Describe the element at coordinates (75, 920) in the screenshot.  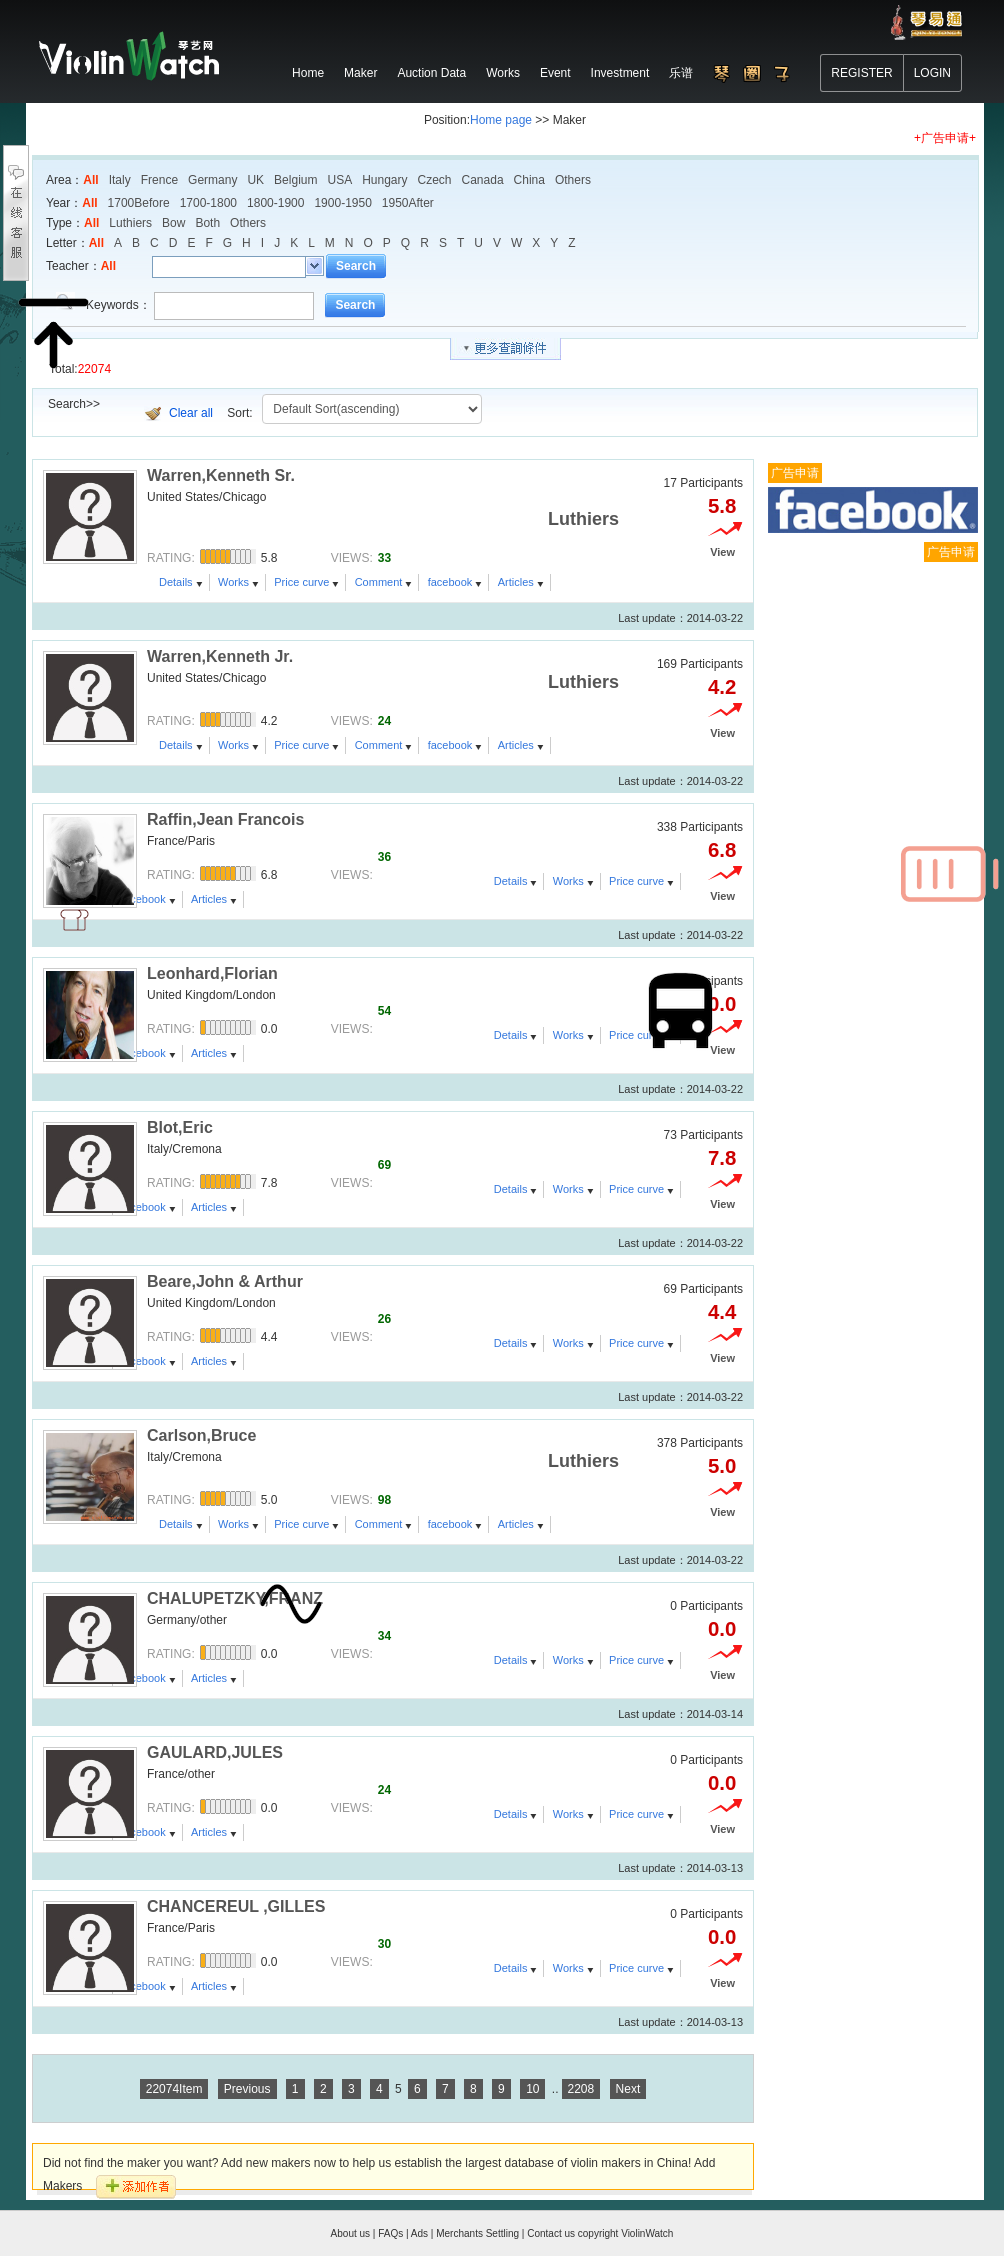
I see `browse bakery or bread products` at that location.